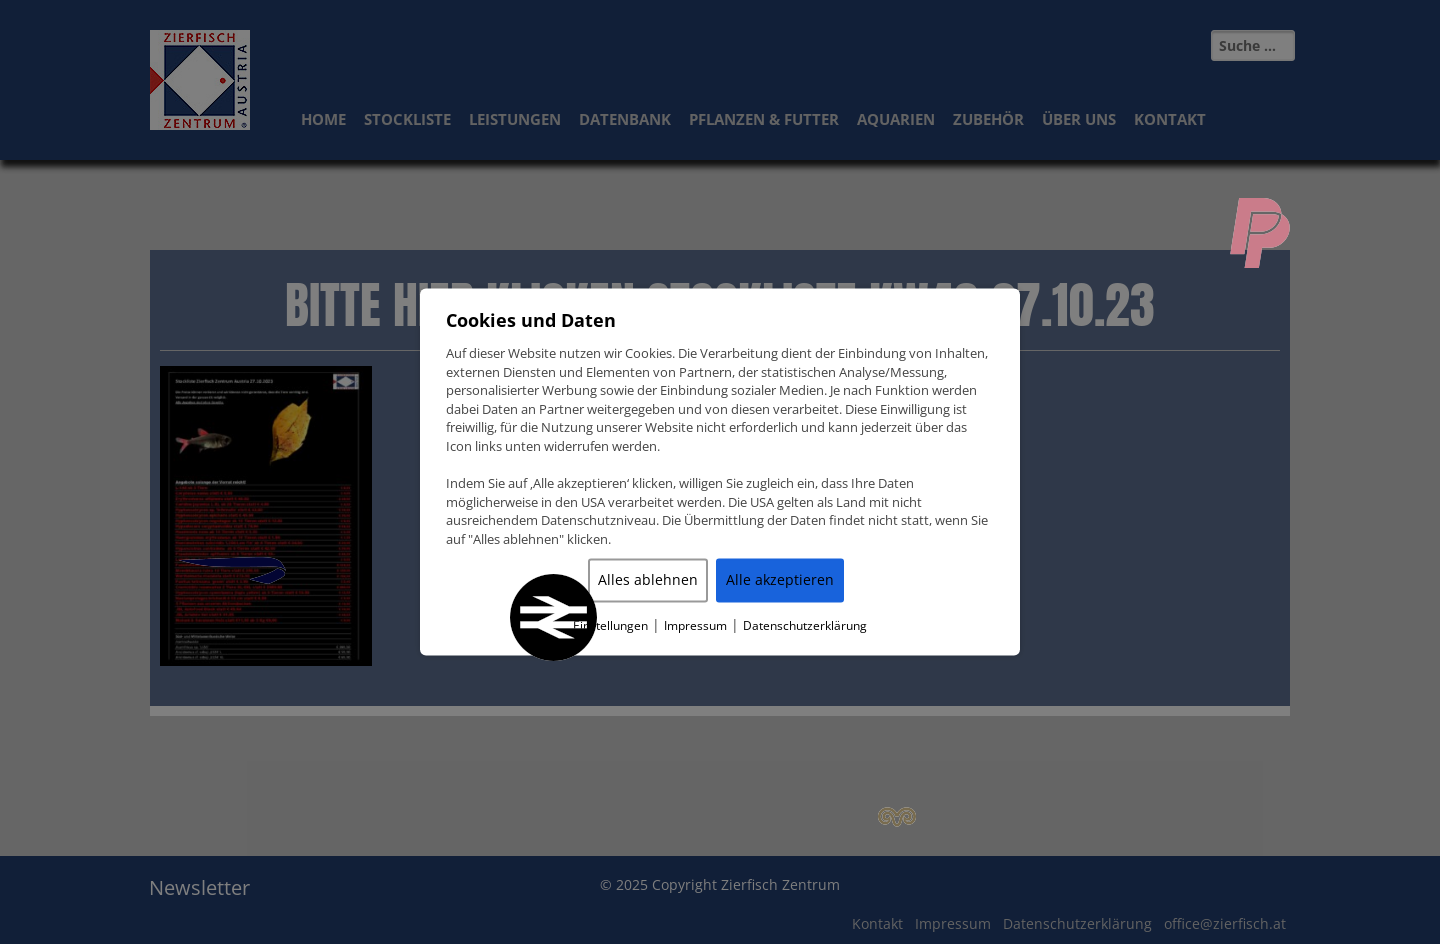  Describe the element at coordinates (232, 570) in the screenshot. I see `british airways app or website` at that location.